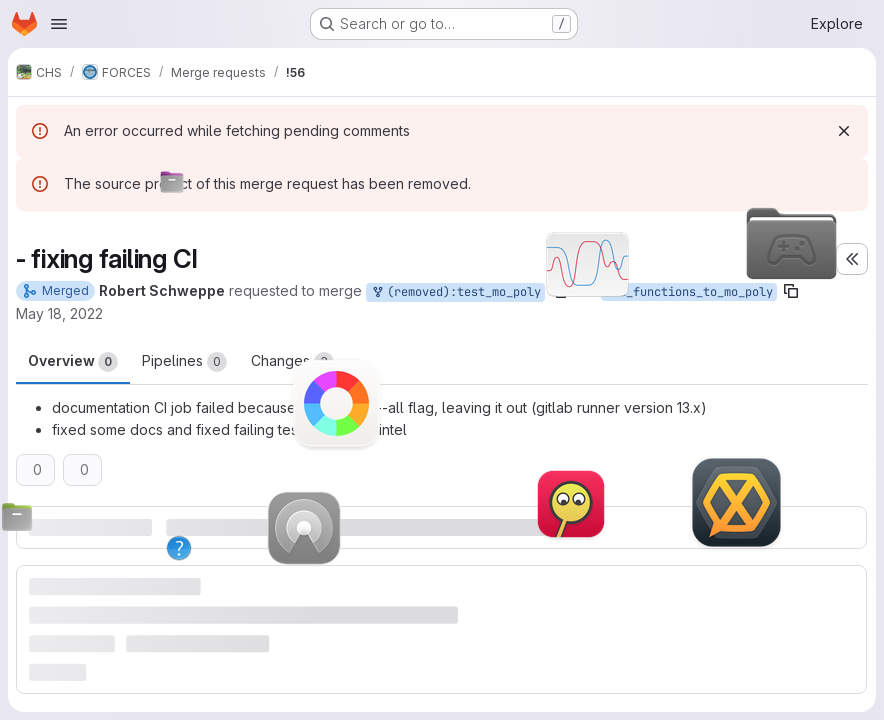 Image resolution: width=884 pixels, height=720 pixels. I want to click on open hexchat irc client, so click(736, 502).